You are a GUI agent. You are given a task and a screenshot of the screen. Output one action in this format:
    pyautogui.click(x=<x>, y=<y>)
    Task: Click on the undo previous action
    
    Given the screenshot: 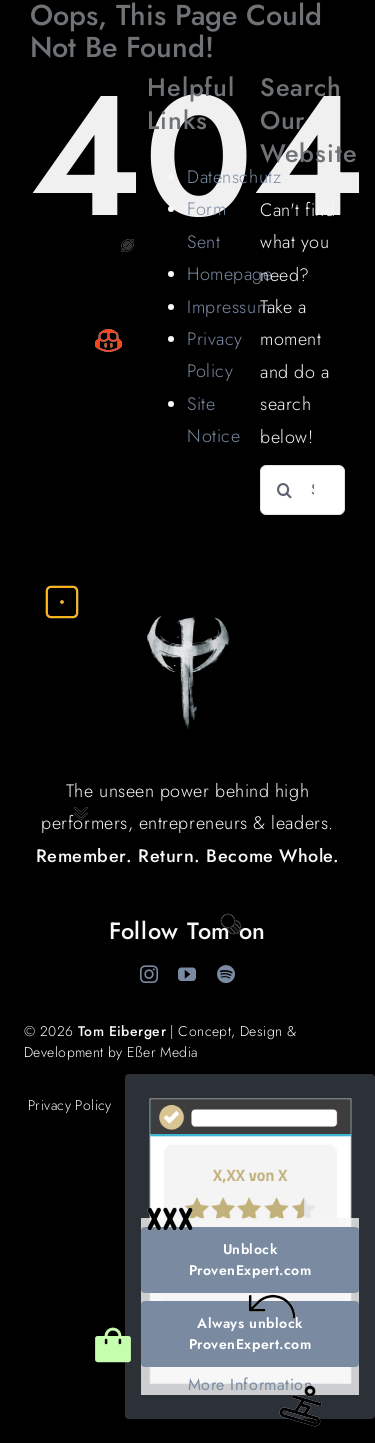 What is the action you would take?
    pyautogui.click(x=273, y=1305)
    